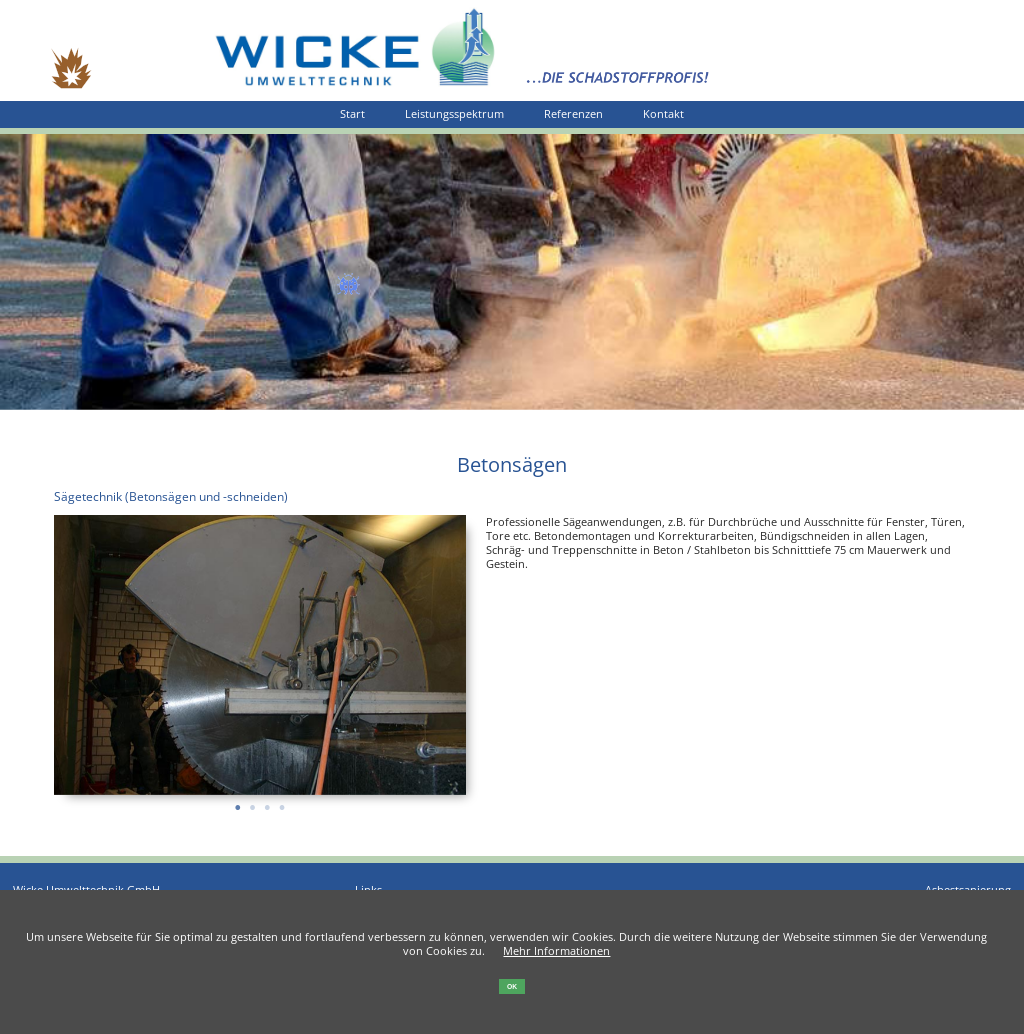  I want to click on indicates a bug or issue in the system, so click(348, 284).